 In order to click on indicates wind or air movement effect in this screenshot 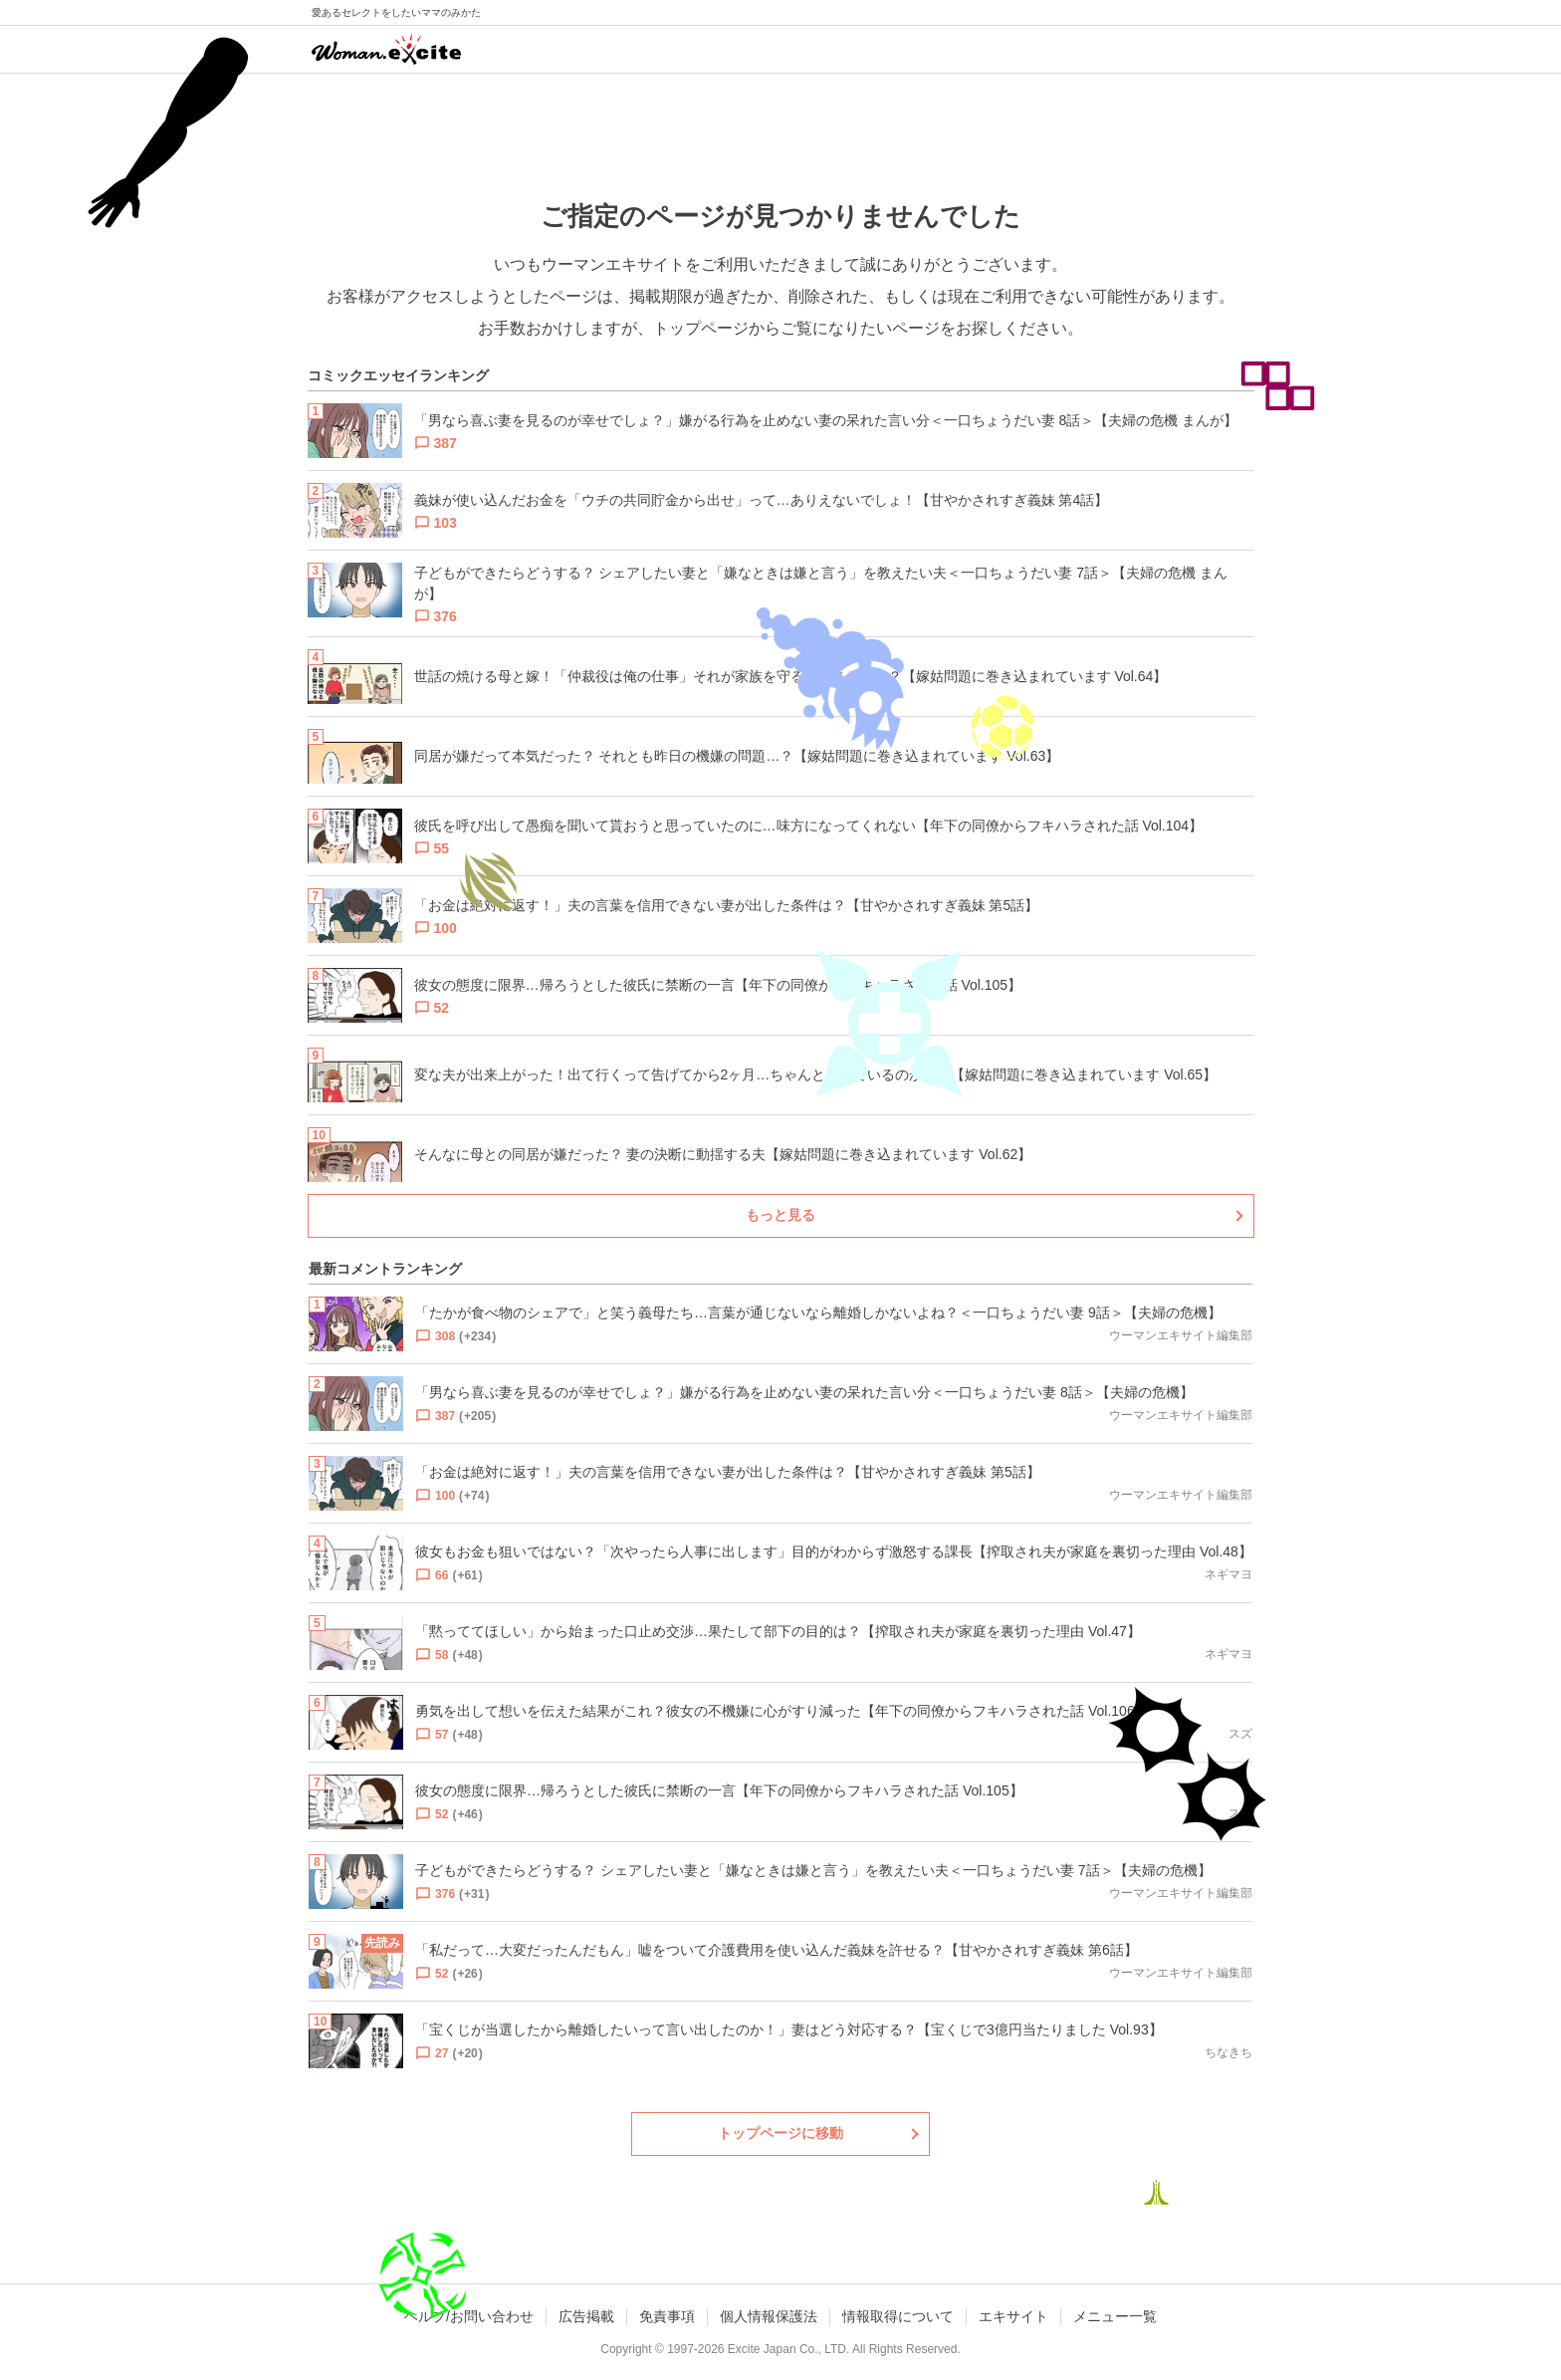, I will do `click(488, 880)`.